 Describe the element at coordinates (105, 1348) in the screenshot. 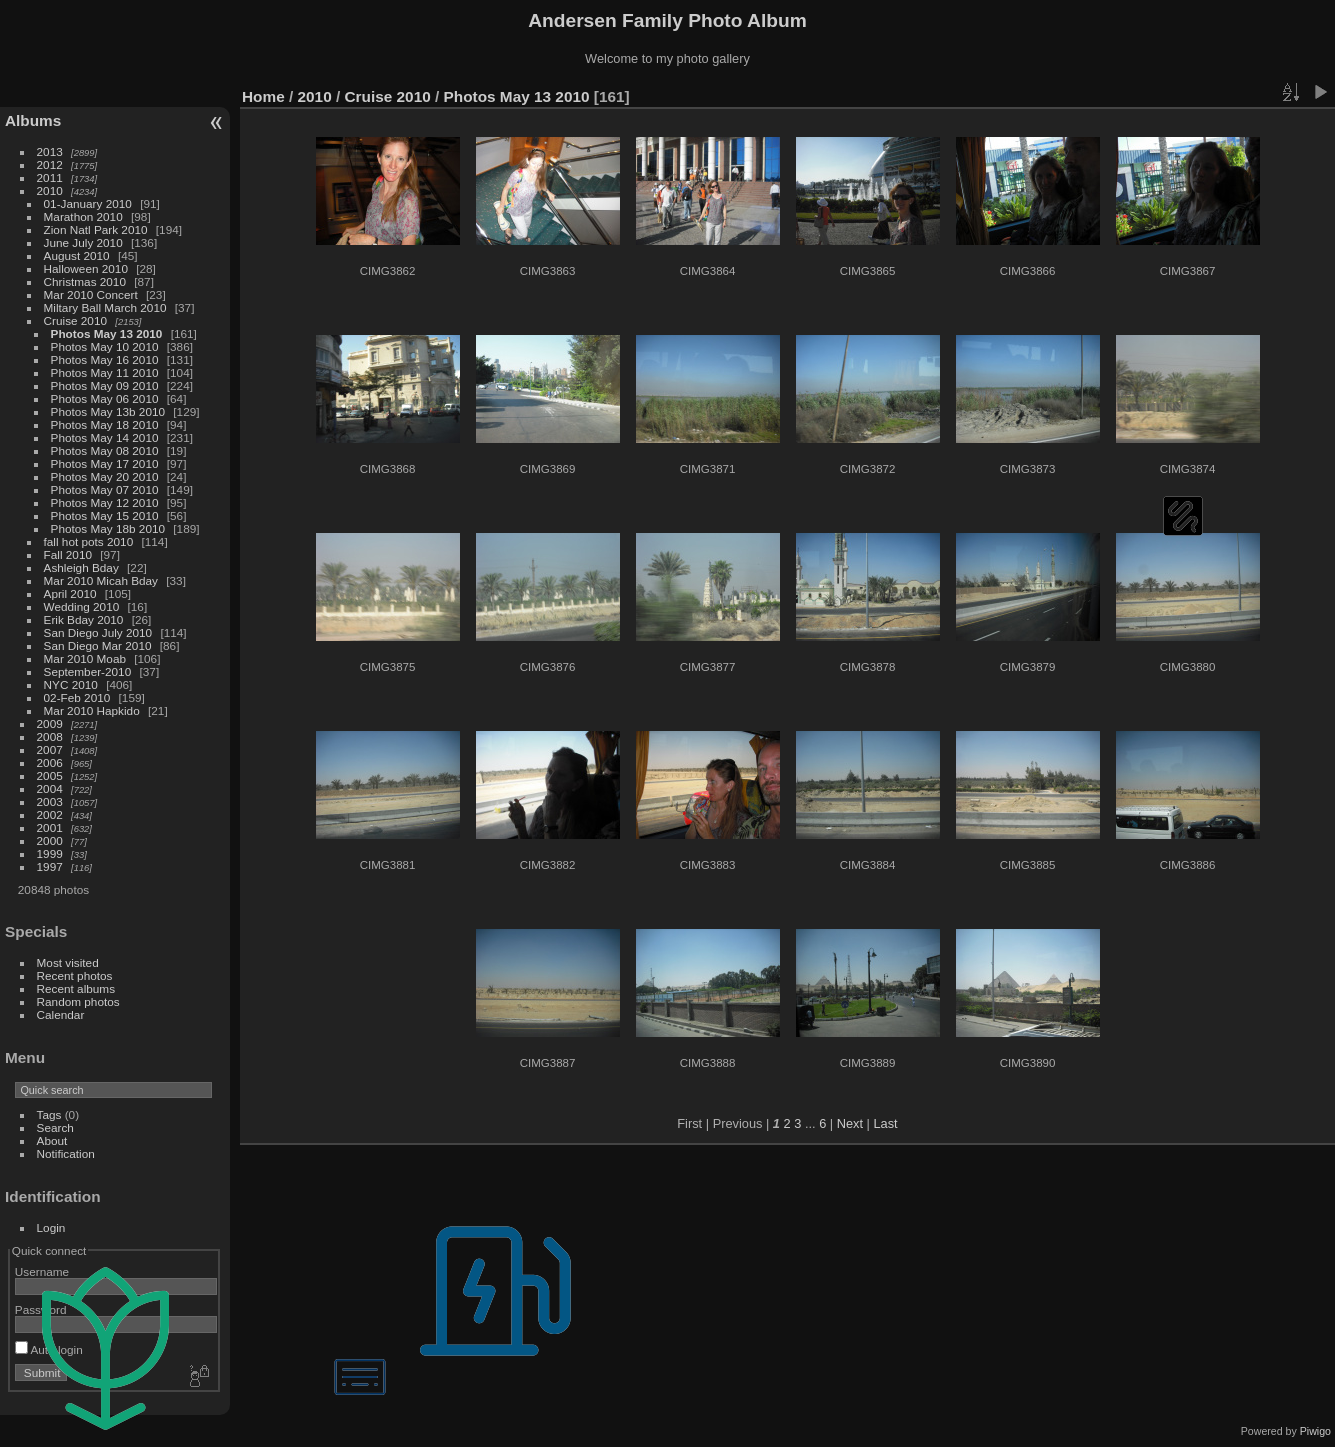

I see `access garden or plant-related features` at that location.